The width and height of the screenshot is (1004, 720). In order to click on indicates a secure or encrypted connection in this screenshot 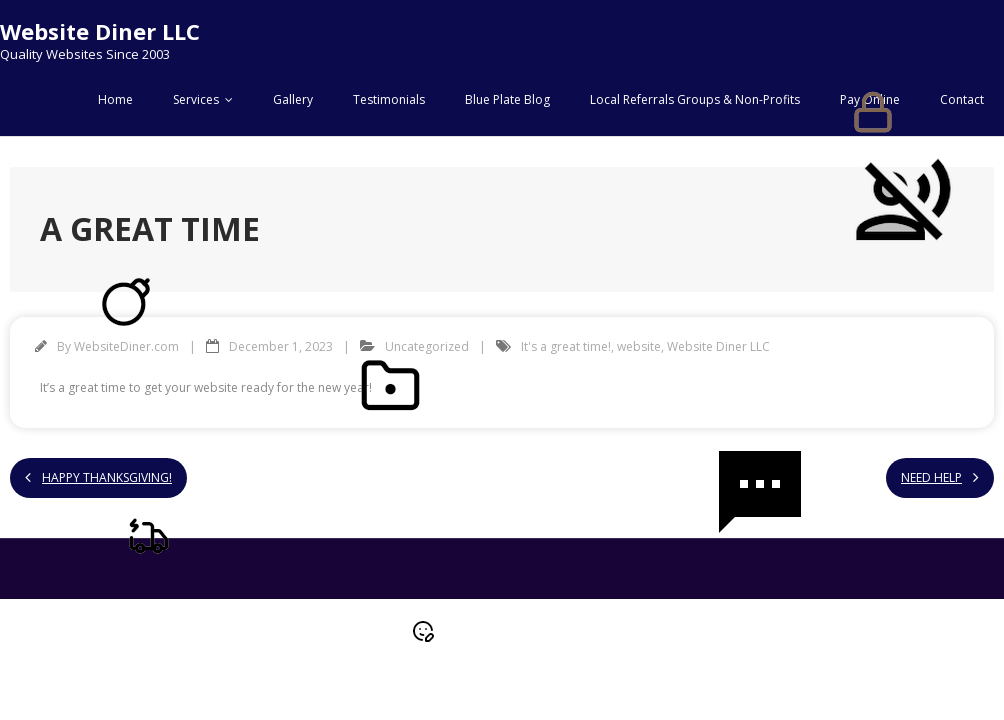, I will do `click(873, 112)`.